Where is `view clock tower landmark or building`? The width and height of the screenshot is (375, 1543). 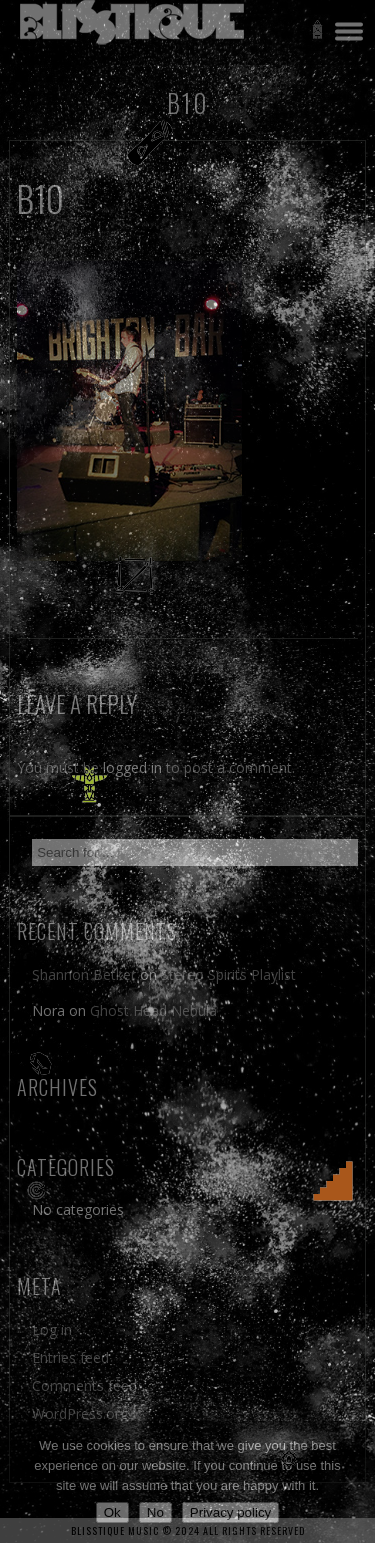 view clock tower landmark or building is located at coordinates (317, 29).